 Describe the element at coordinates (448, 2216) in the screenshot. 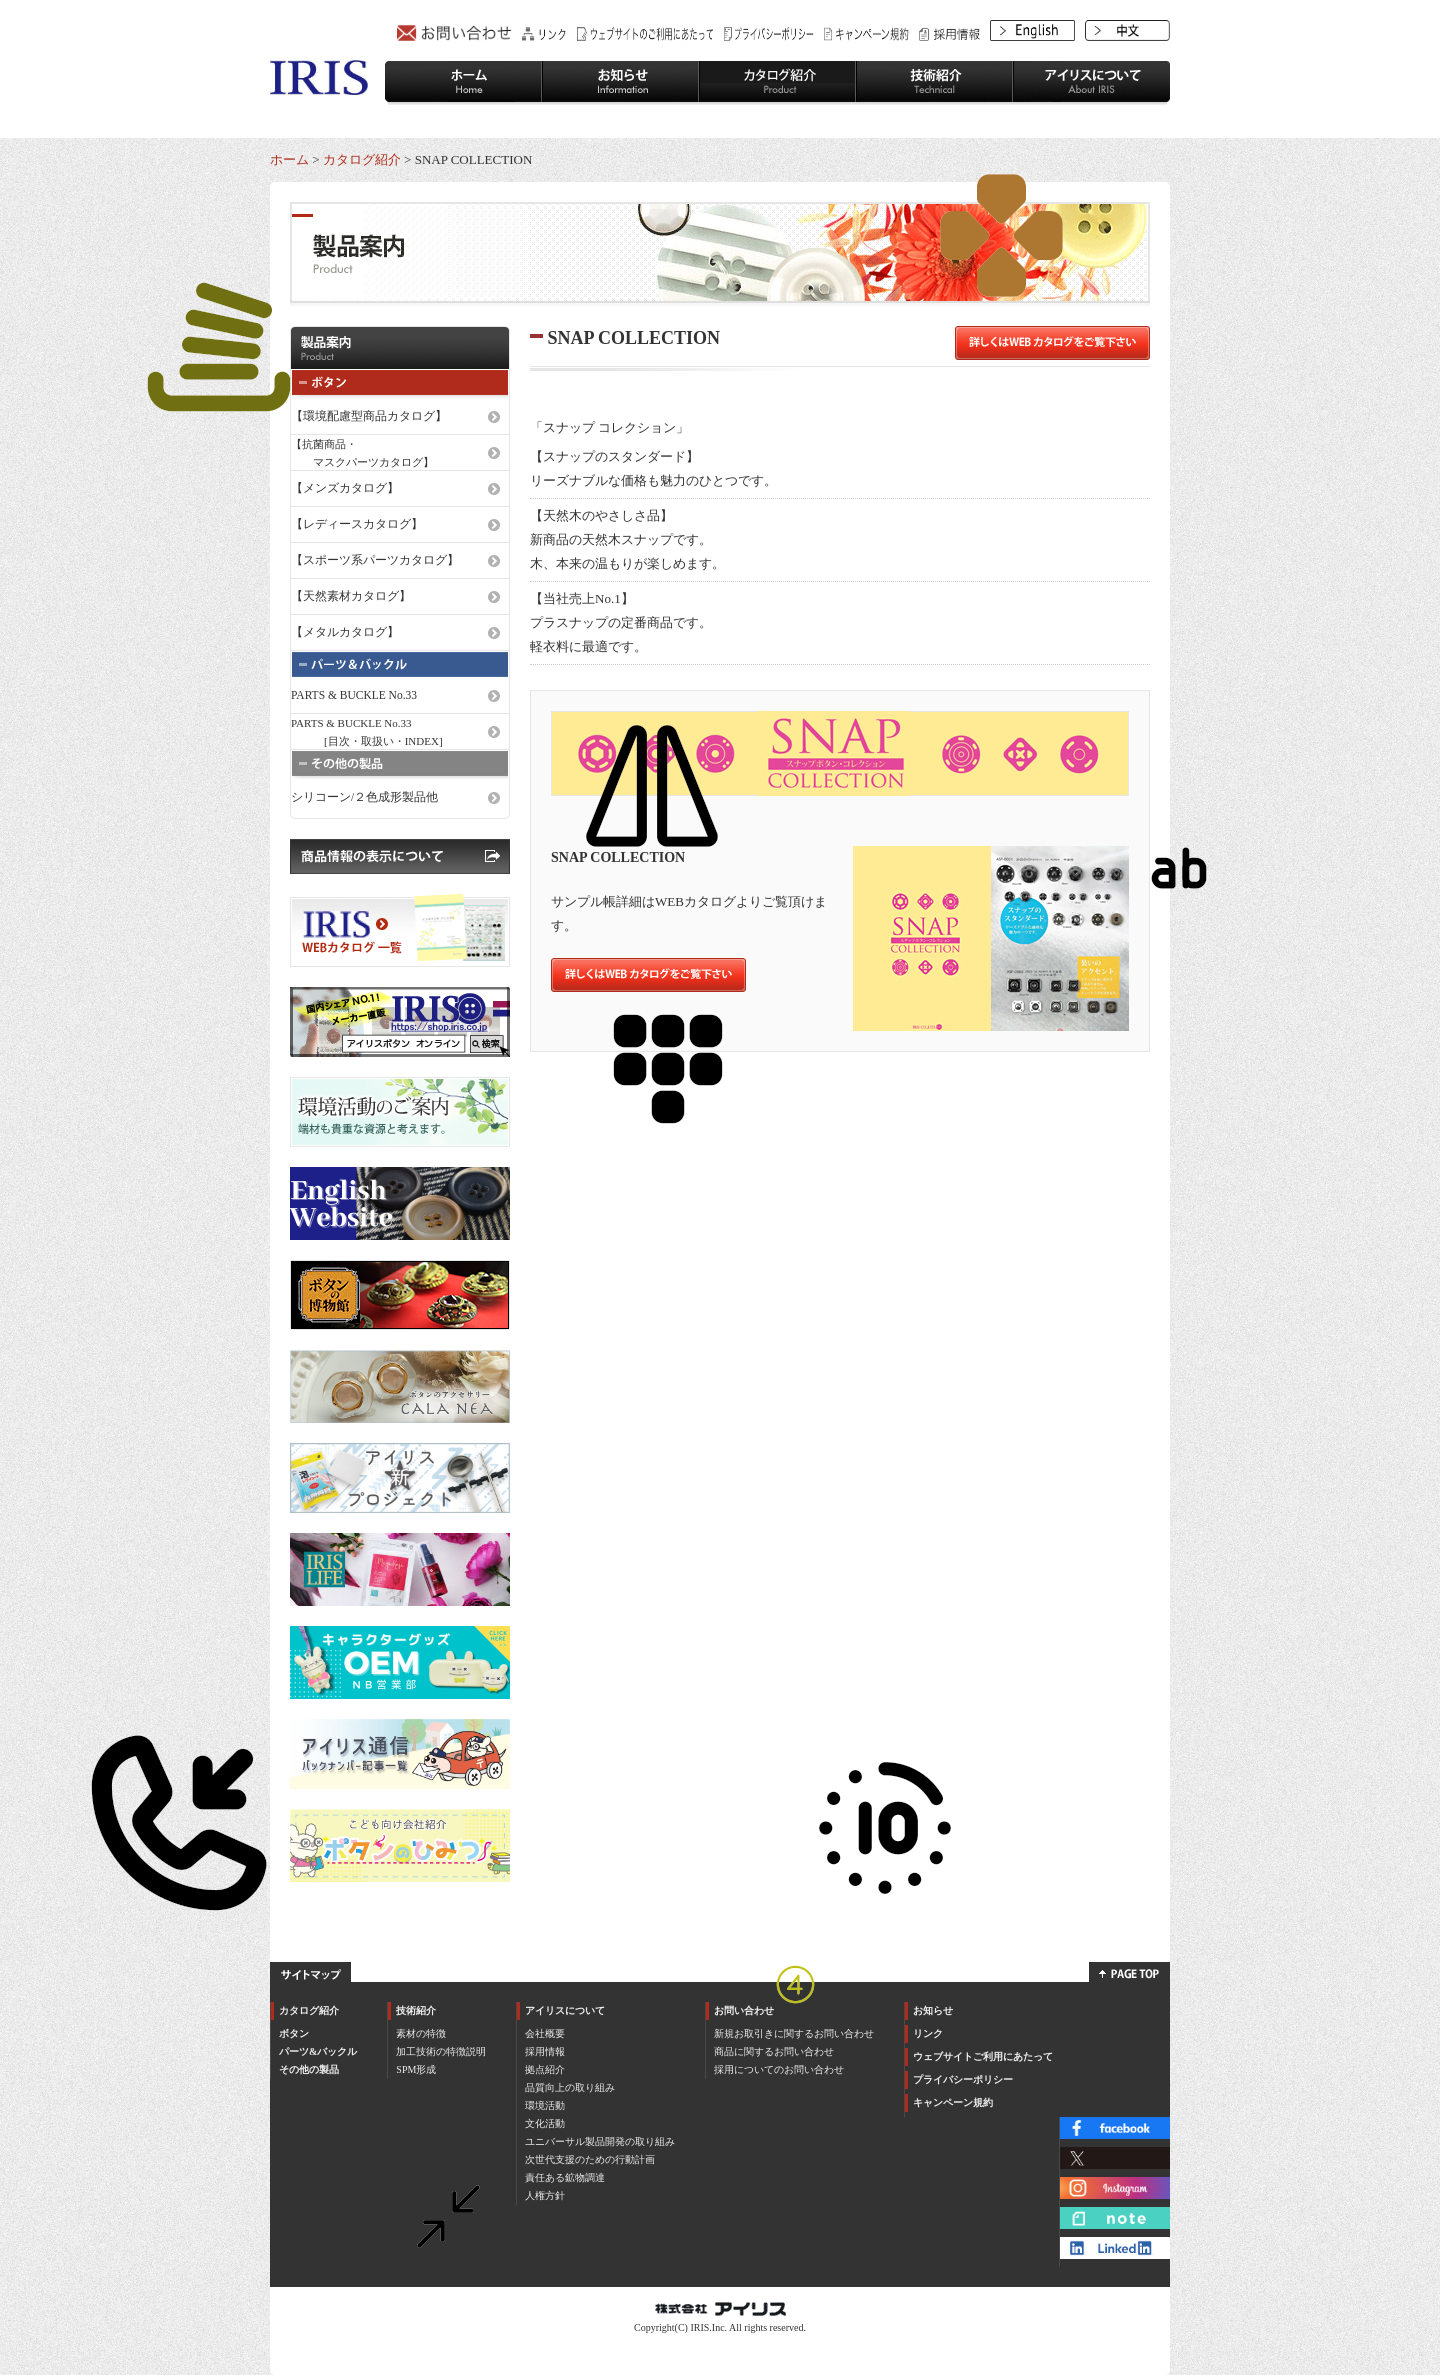

I see `collapse or minimize content` at that location.